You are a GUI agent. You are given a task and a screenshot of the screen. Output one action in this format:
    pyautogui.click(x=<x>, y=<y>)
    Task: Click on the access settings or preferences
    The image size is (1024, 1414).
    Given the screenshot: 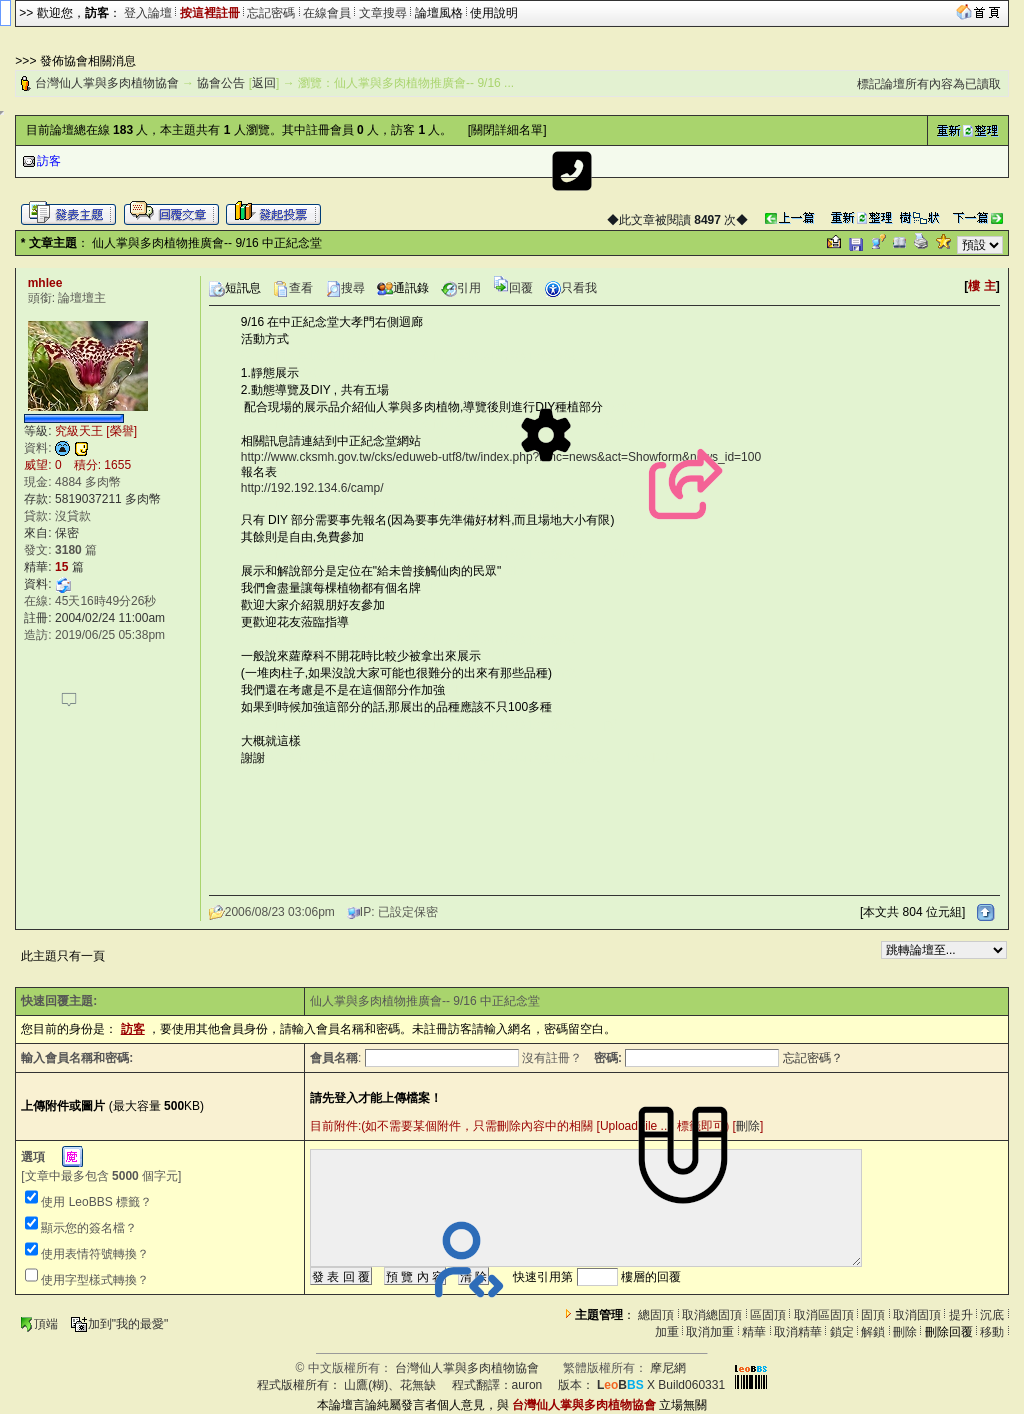 What is the action you would take?
    pyautogui.click(x=546, y=435)
    